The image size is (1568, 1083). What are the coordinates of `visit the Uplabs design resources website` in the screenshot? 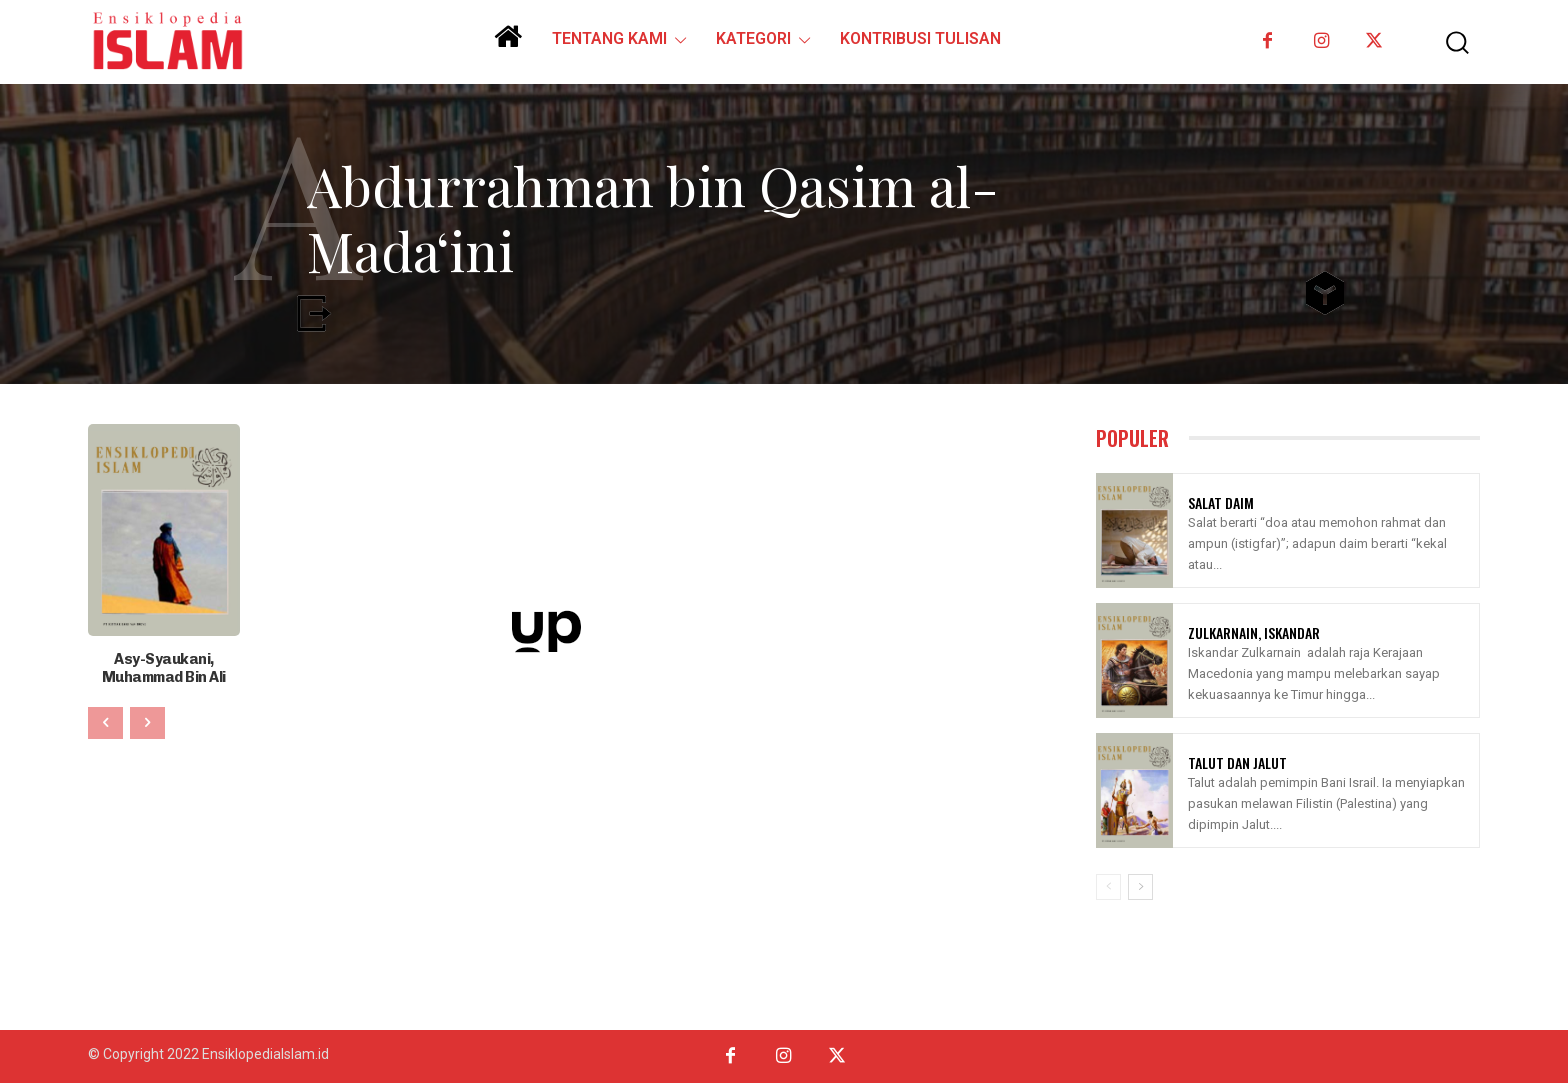 It's located at (546, 631).